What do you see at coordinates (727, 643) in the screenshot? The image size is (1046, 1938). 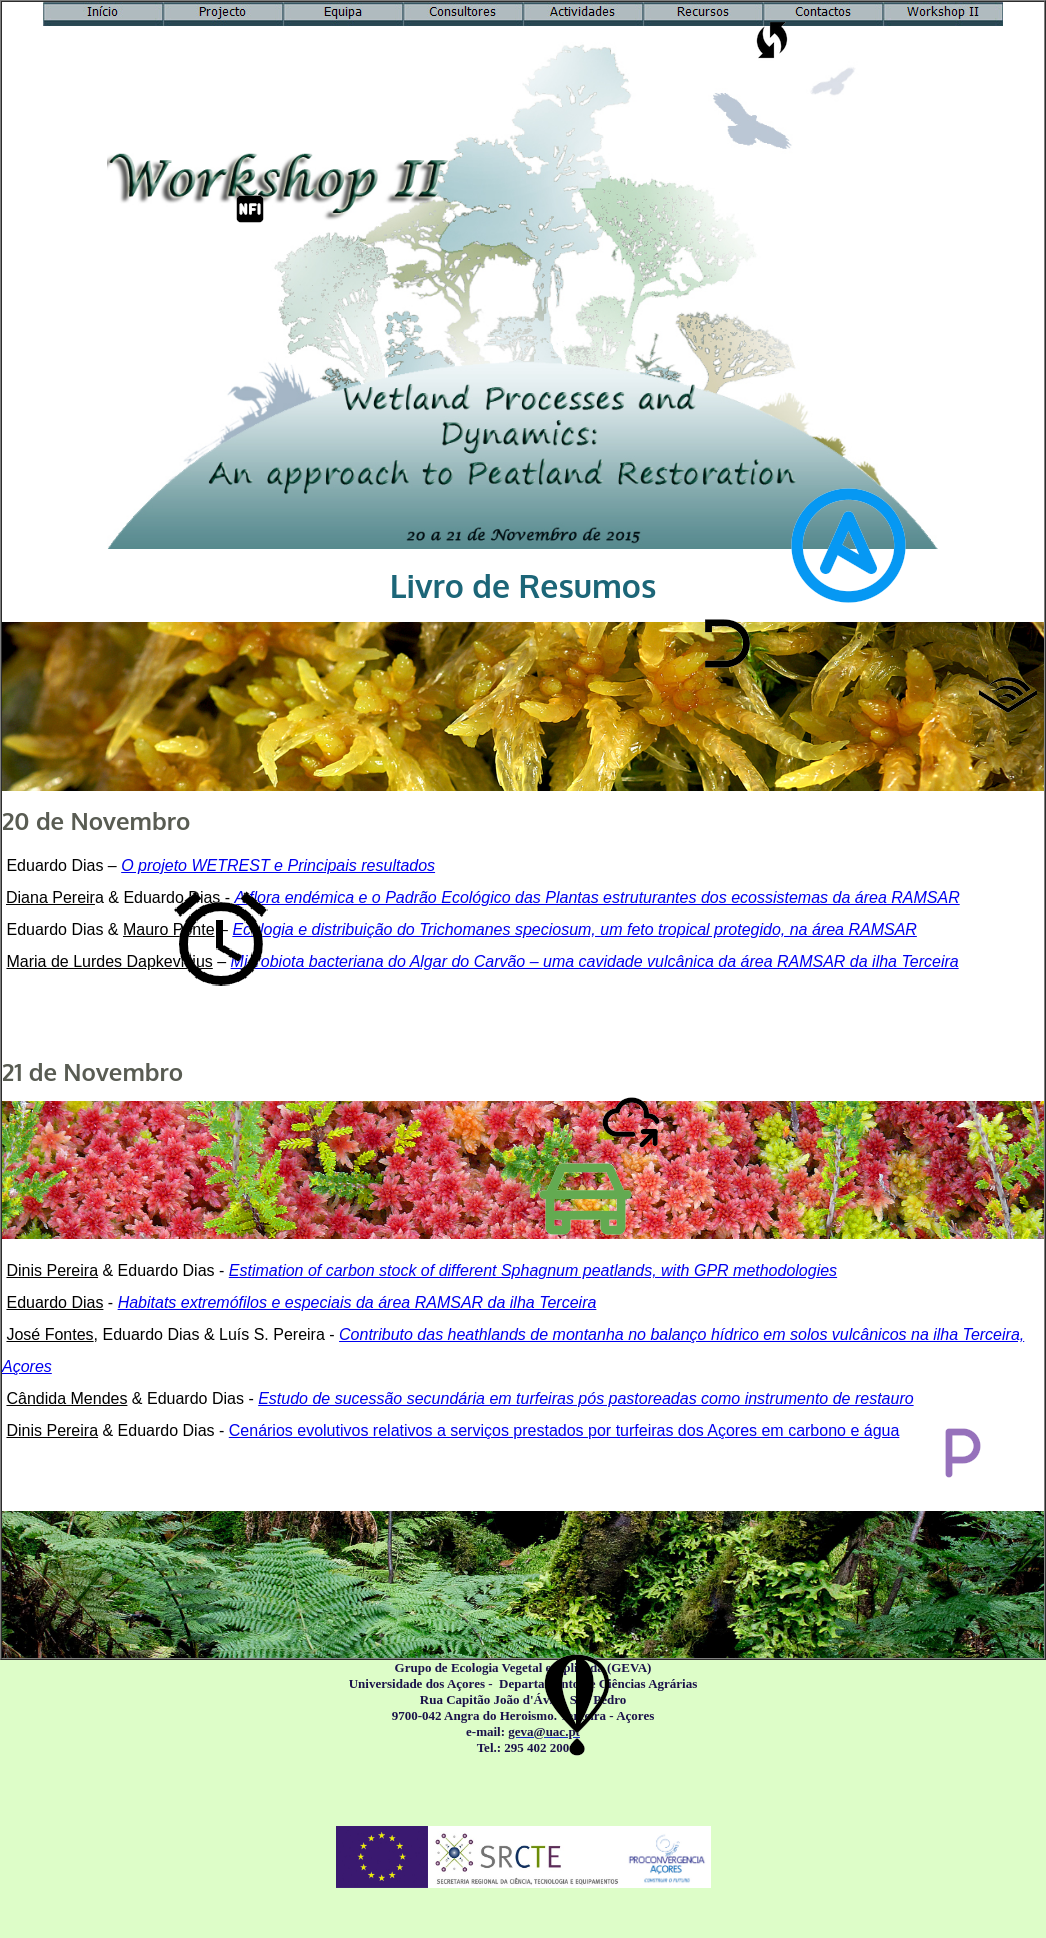 I see `dyalog APL programming language logo` at bounding box center [727, 643].